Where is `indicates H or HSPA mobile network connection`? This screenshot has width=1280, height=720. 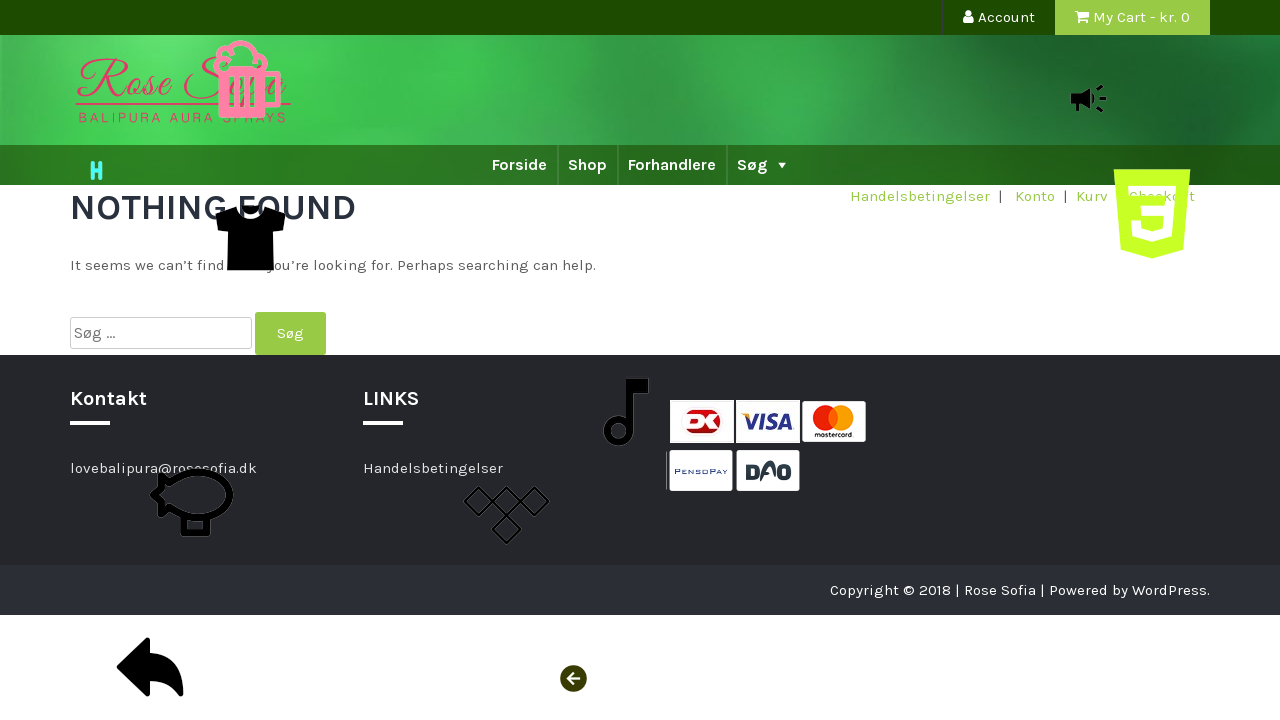 indicates H or HSPA mobile network connection is located at coordinates (96, 170).